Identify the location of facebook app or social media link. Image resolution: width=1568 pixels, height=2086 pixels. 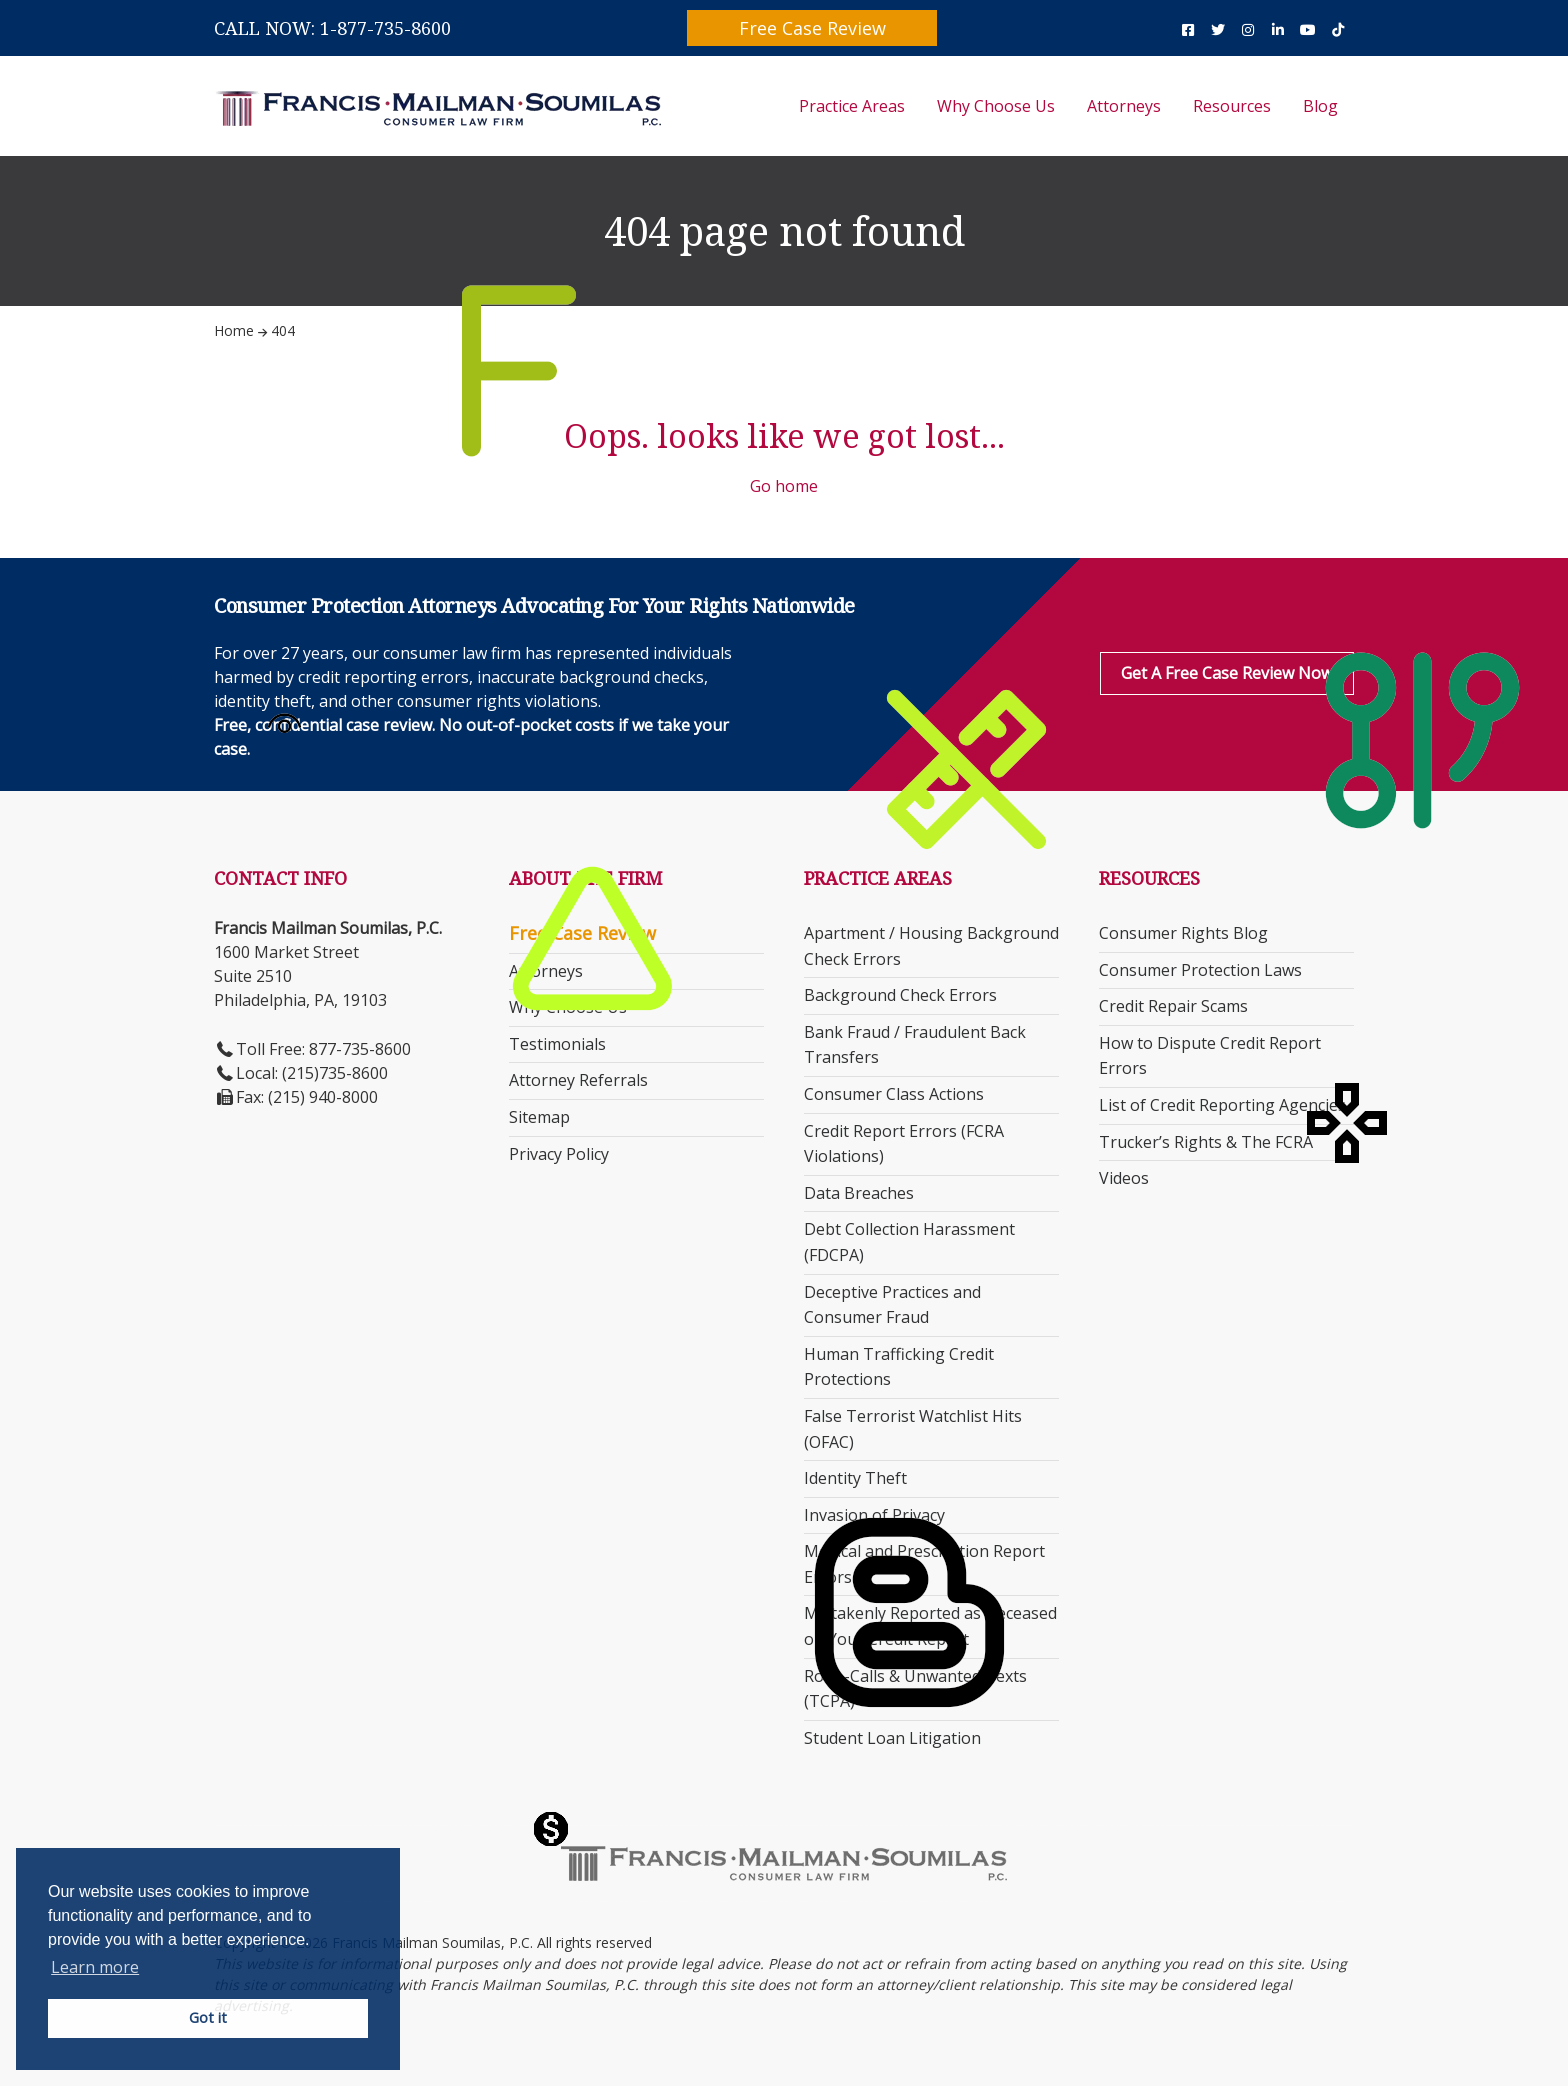
(519, 371).